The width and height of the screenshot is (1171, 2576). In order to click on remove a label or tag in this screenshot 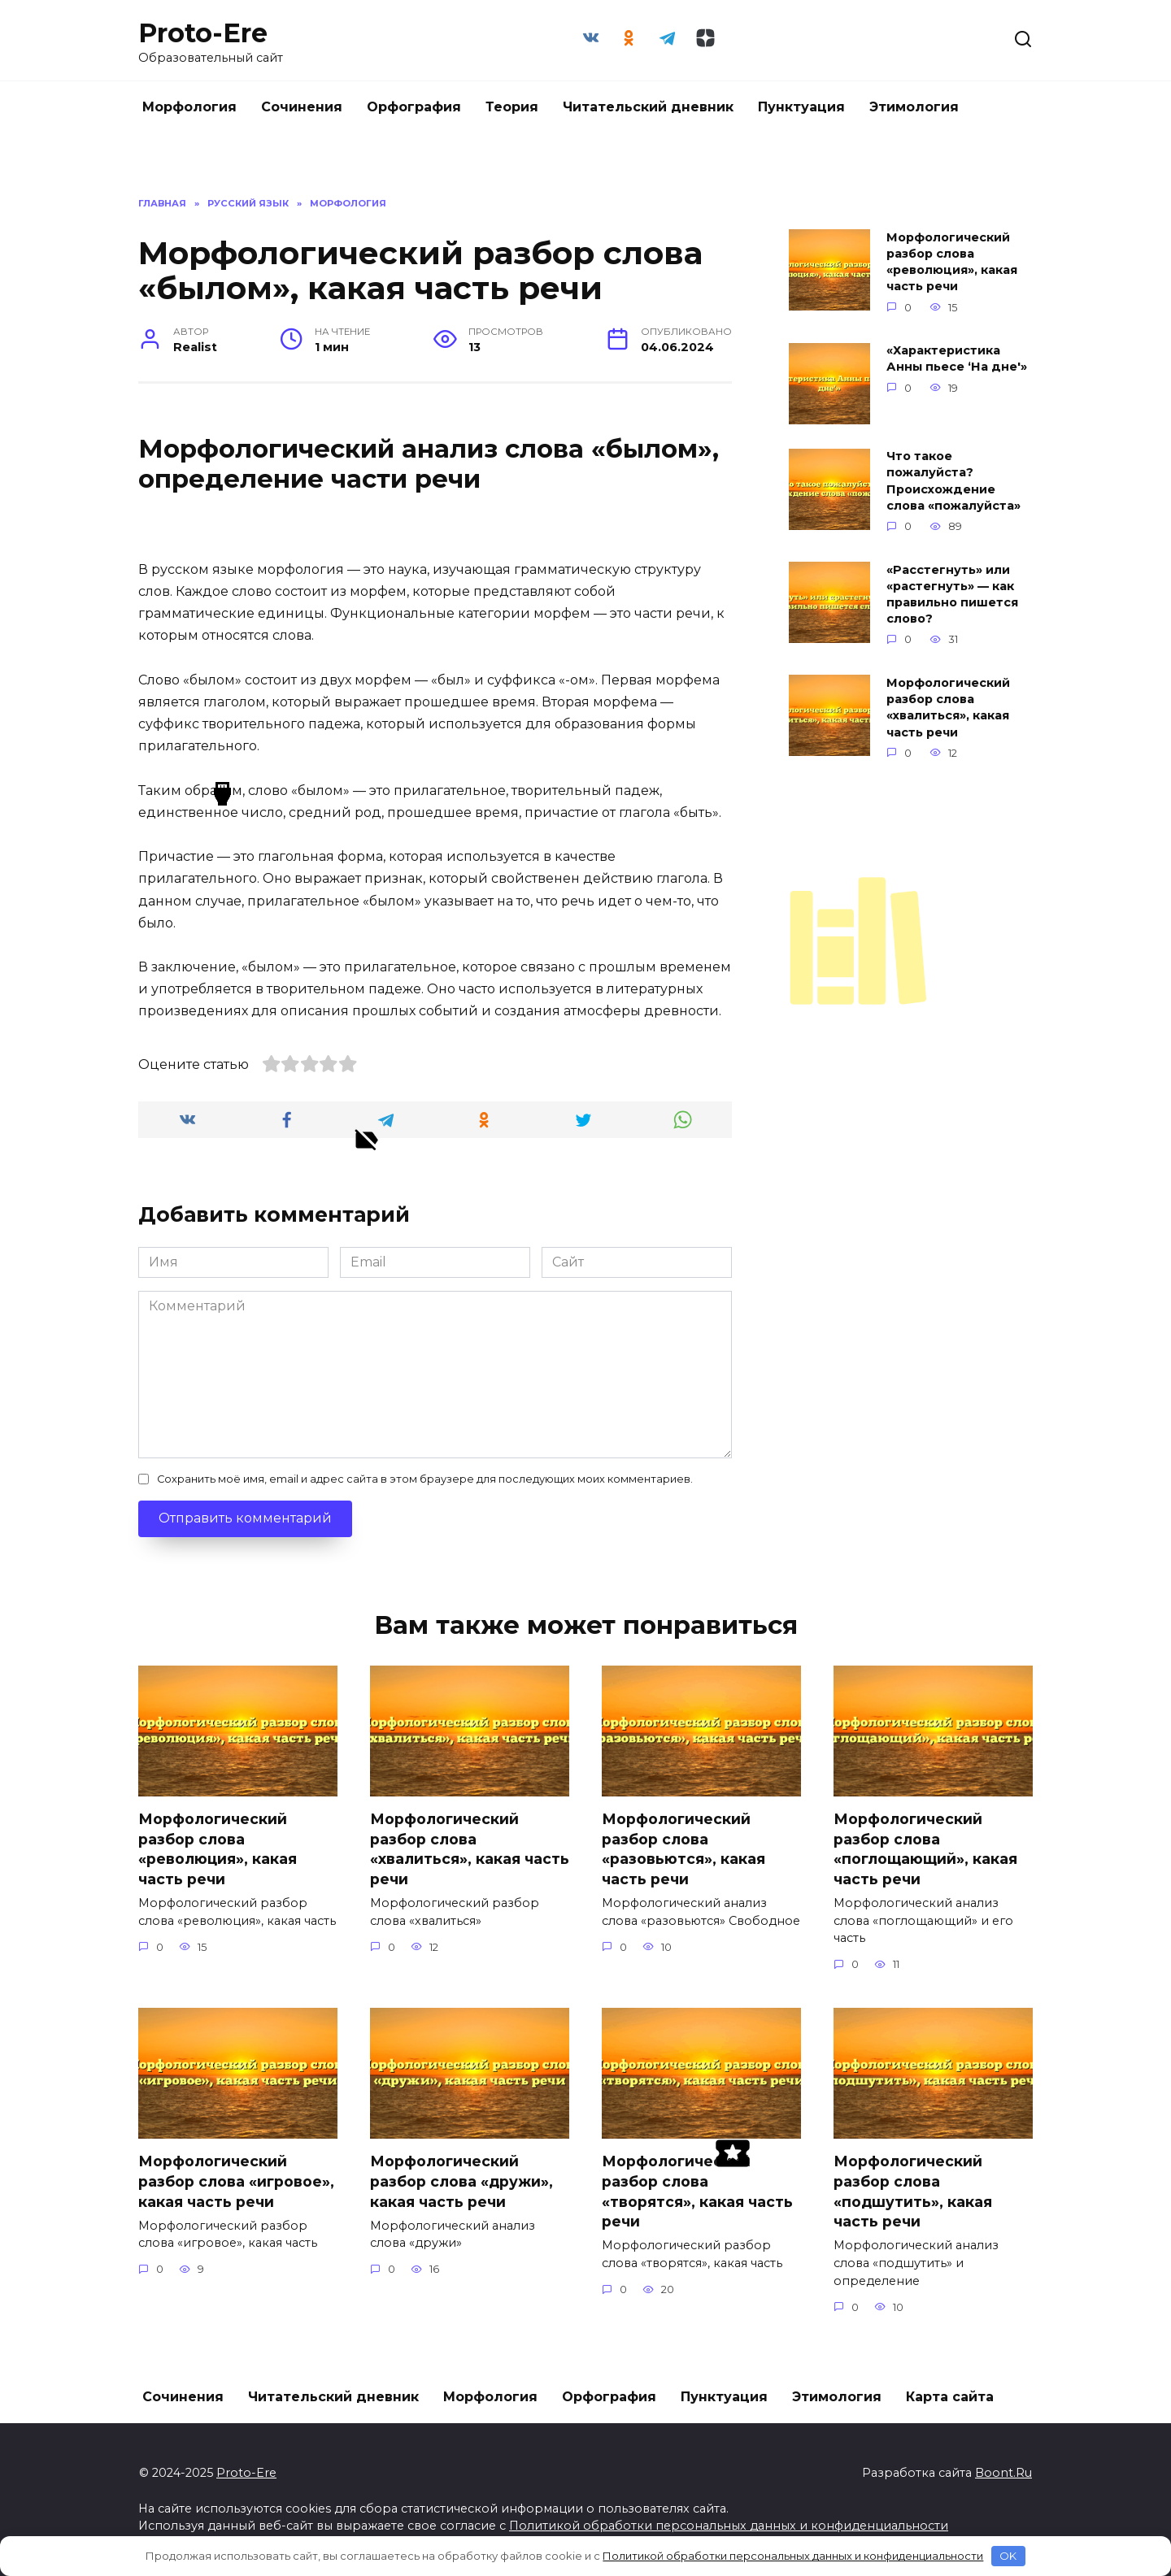, I will do `click(366, 1140)`.